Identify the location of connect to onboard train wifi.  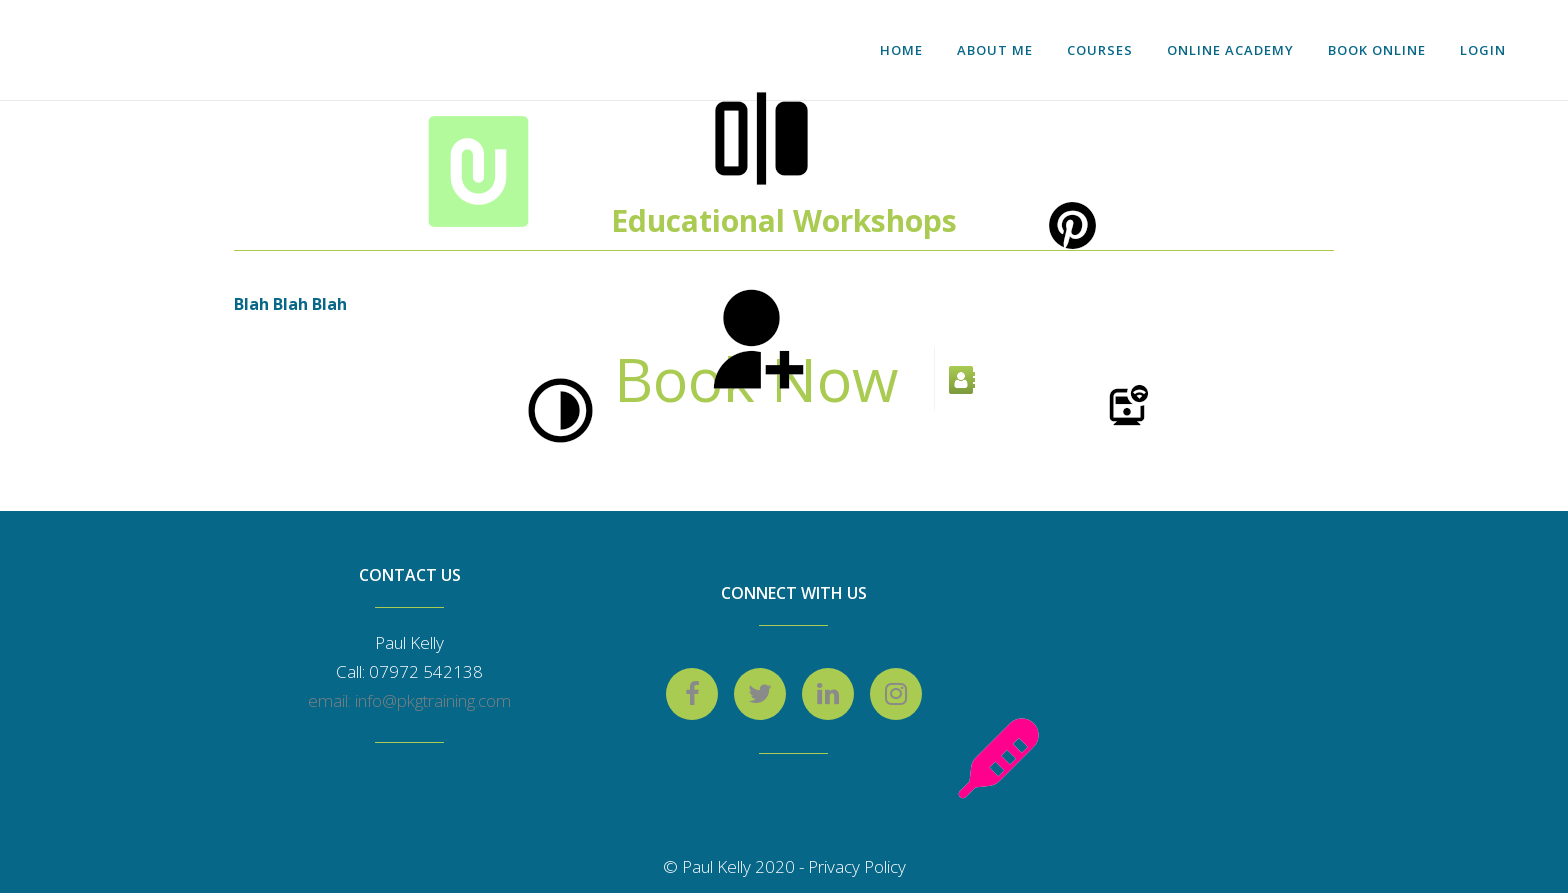
(1127, 406).